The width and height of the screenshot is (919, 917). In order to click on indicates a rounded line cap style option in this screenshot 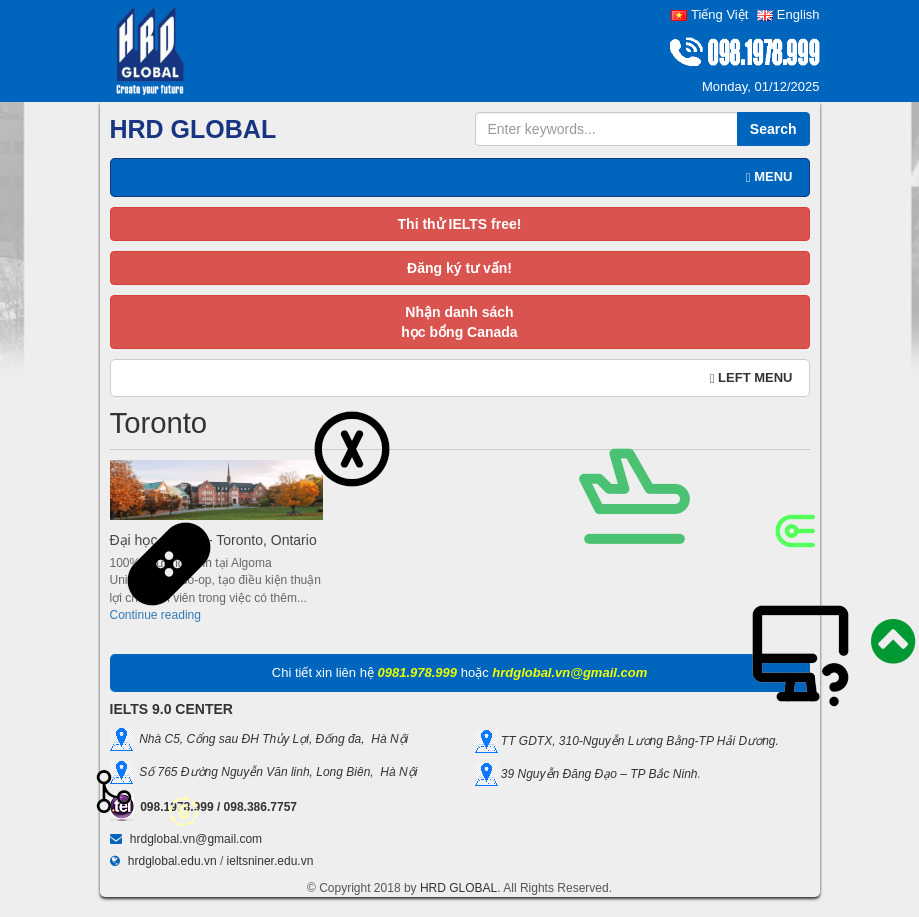, I will do `click(794, 531)`.